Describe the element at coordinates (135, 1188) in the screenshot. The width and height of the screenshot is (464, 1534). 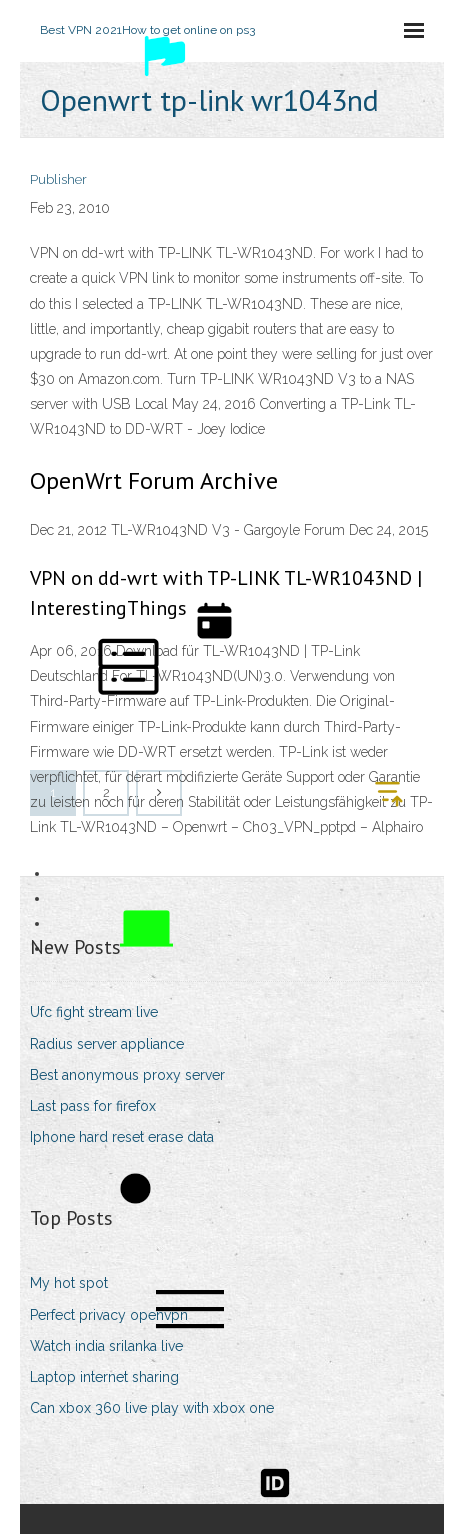
I see `close or dismiss a dialog` at that location.